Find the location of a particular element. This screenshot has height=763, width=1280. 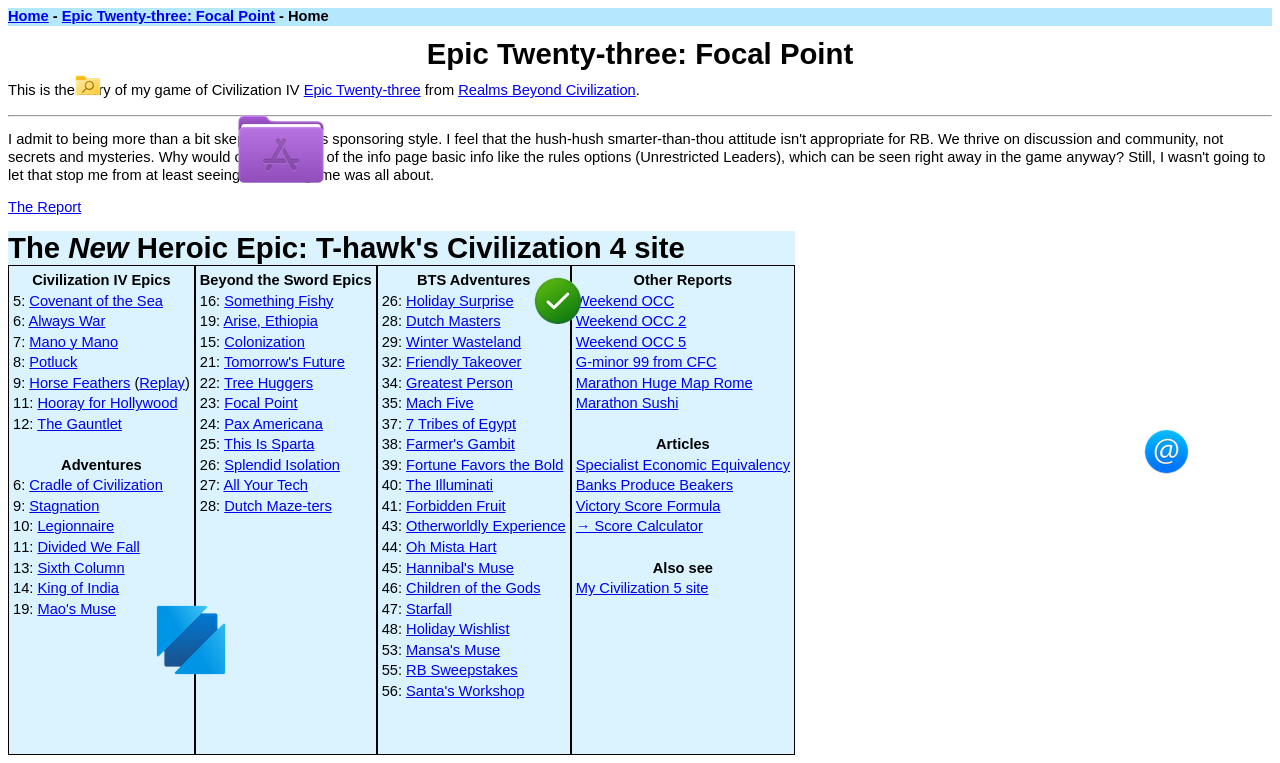

indicates a successfully completed action is located at coordinates (532, 275).